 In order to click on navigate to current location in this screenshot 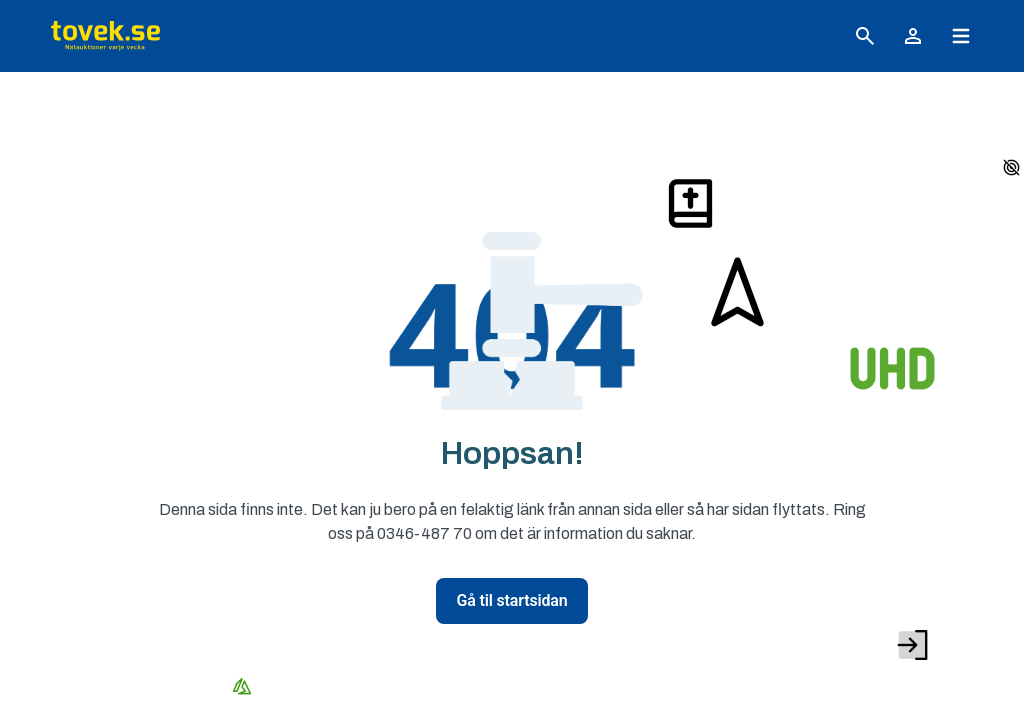, I will do `click(737, 293)`.